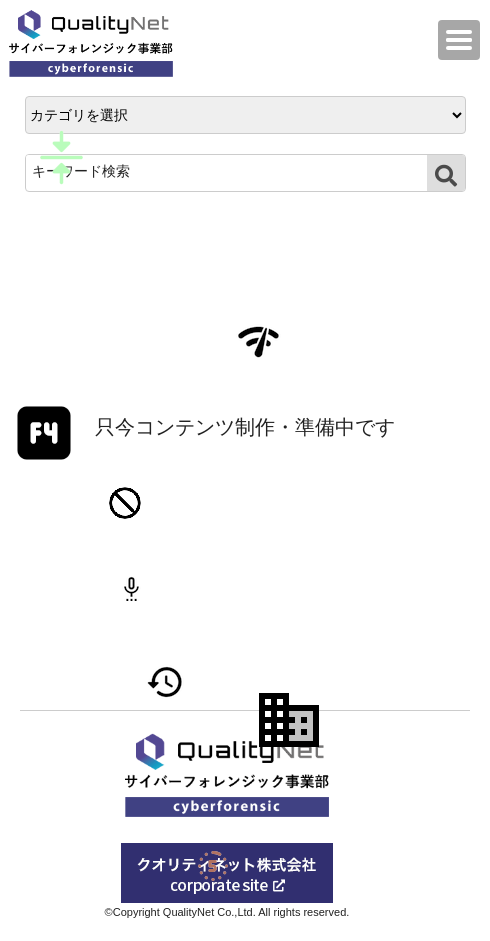 The image size is (490, 941). Describe the element at coordinates (44, 433) in the screenshot. I see `keyboard shortcut indicator for F4 function key` at that location.